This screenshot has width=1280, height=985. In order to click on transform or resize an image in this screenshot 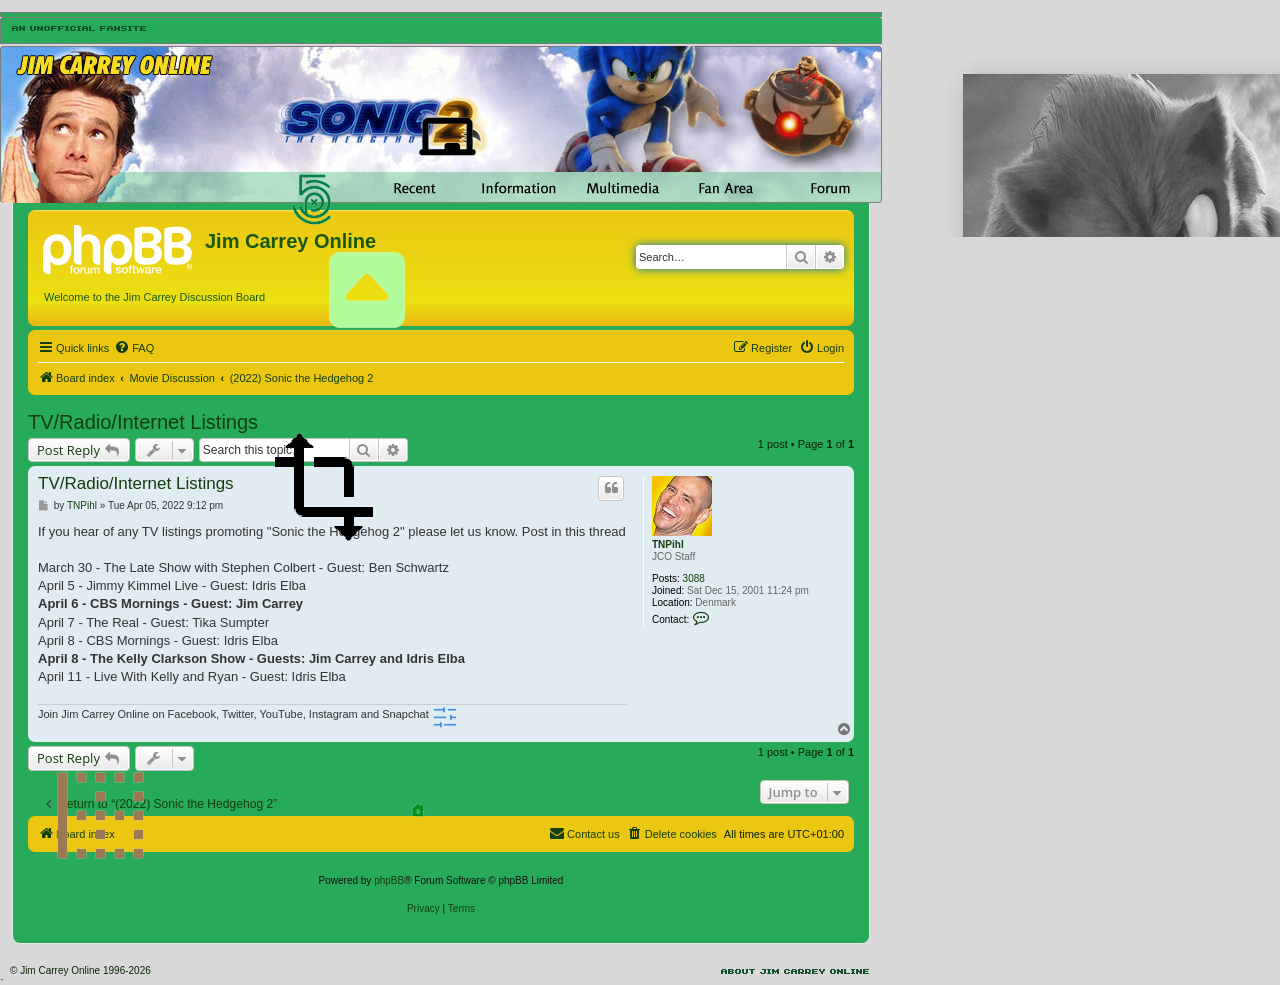, I will do `click(324, 487)`.